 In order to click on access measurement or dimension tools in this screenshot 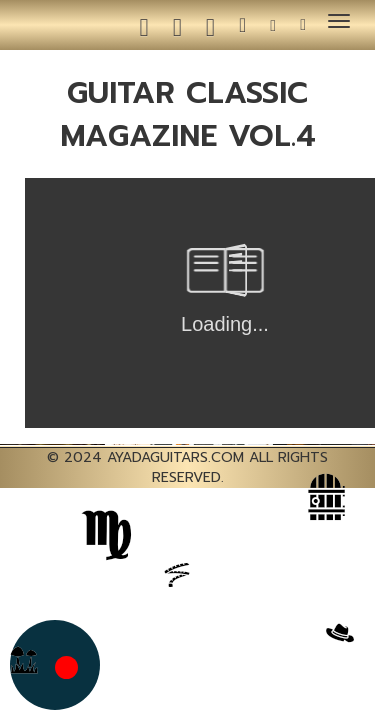, I will do `click(177, 575)`.